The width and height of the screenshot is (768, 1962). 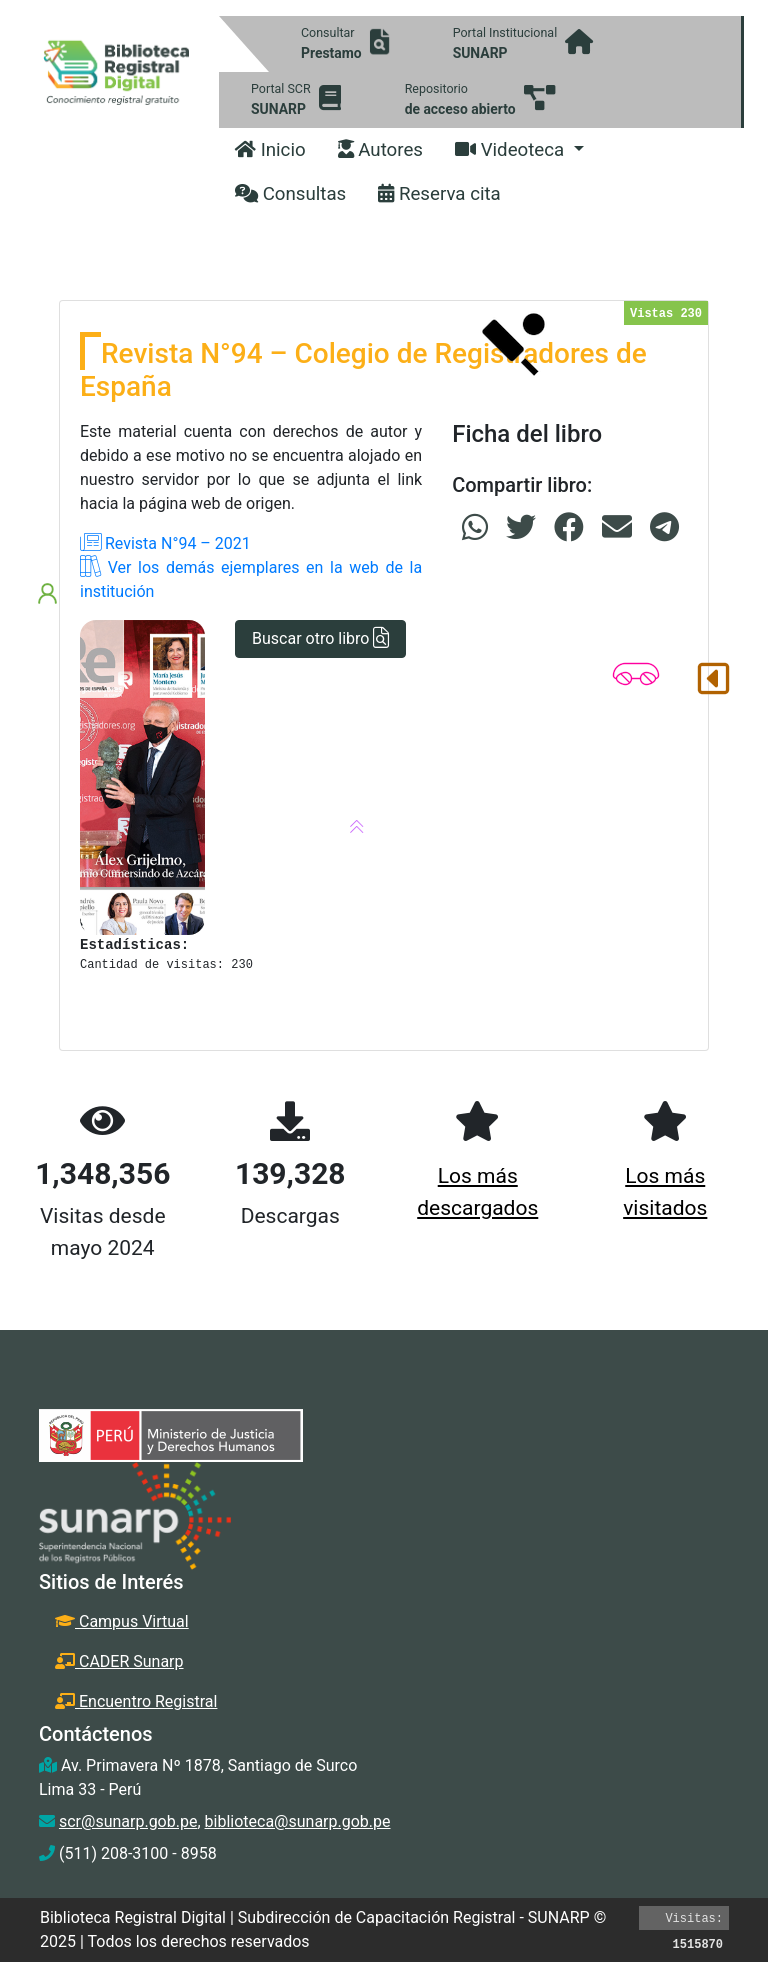 I want to click on collapse code section above, so click(x=357, y=827).